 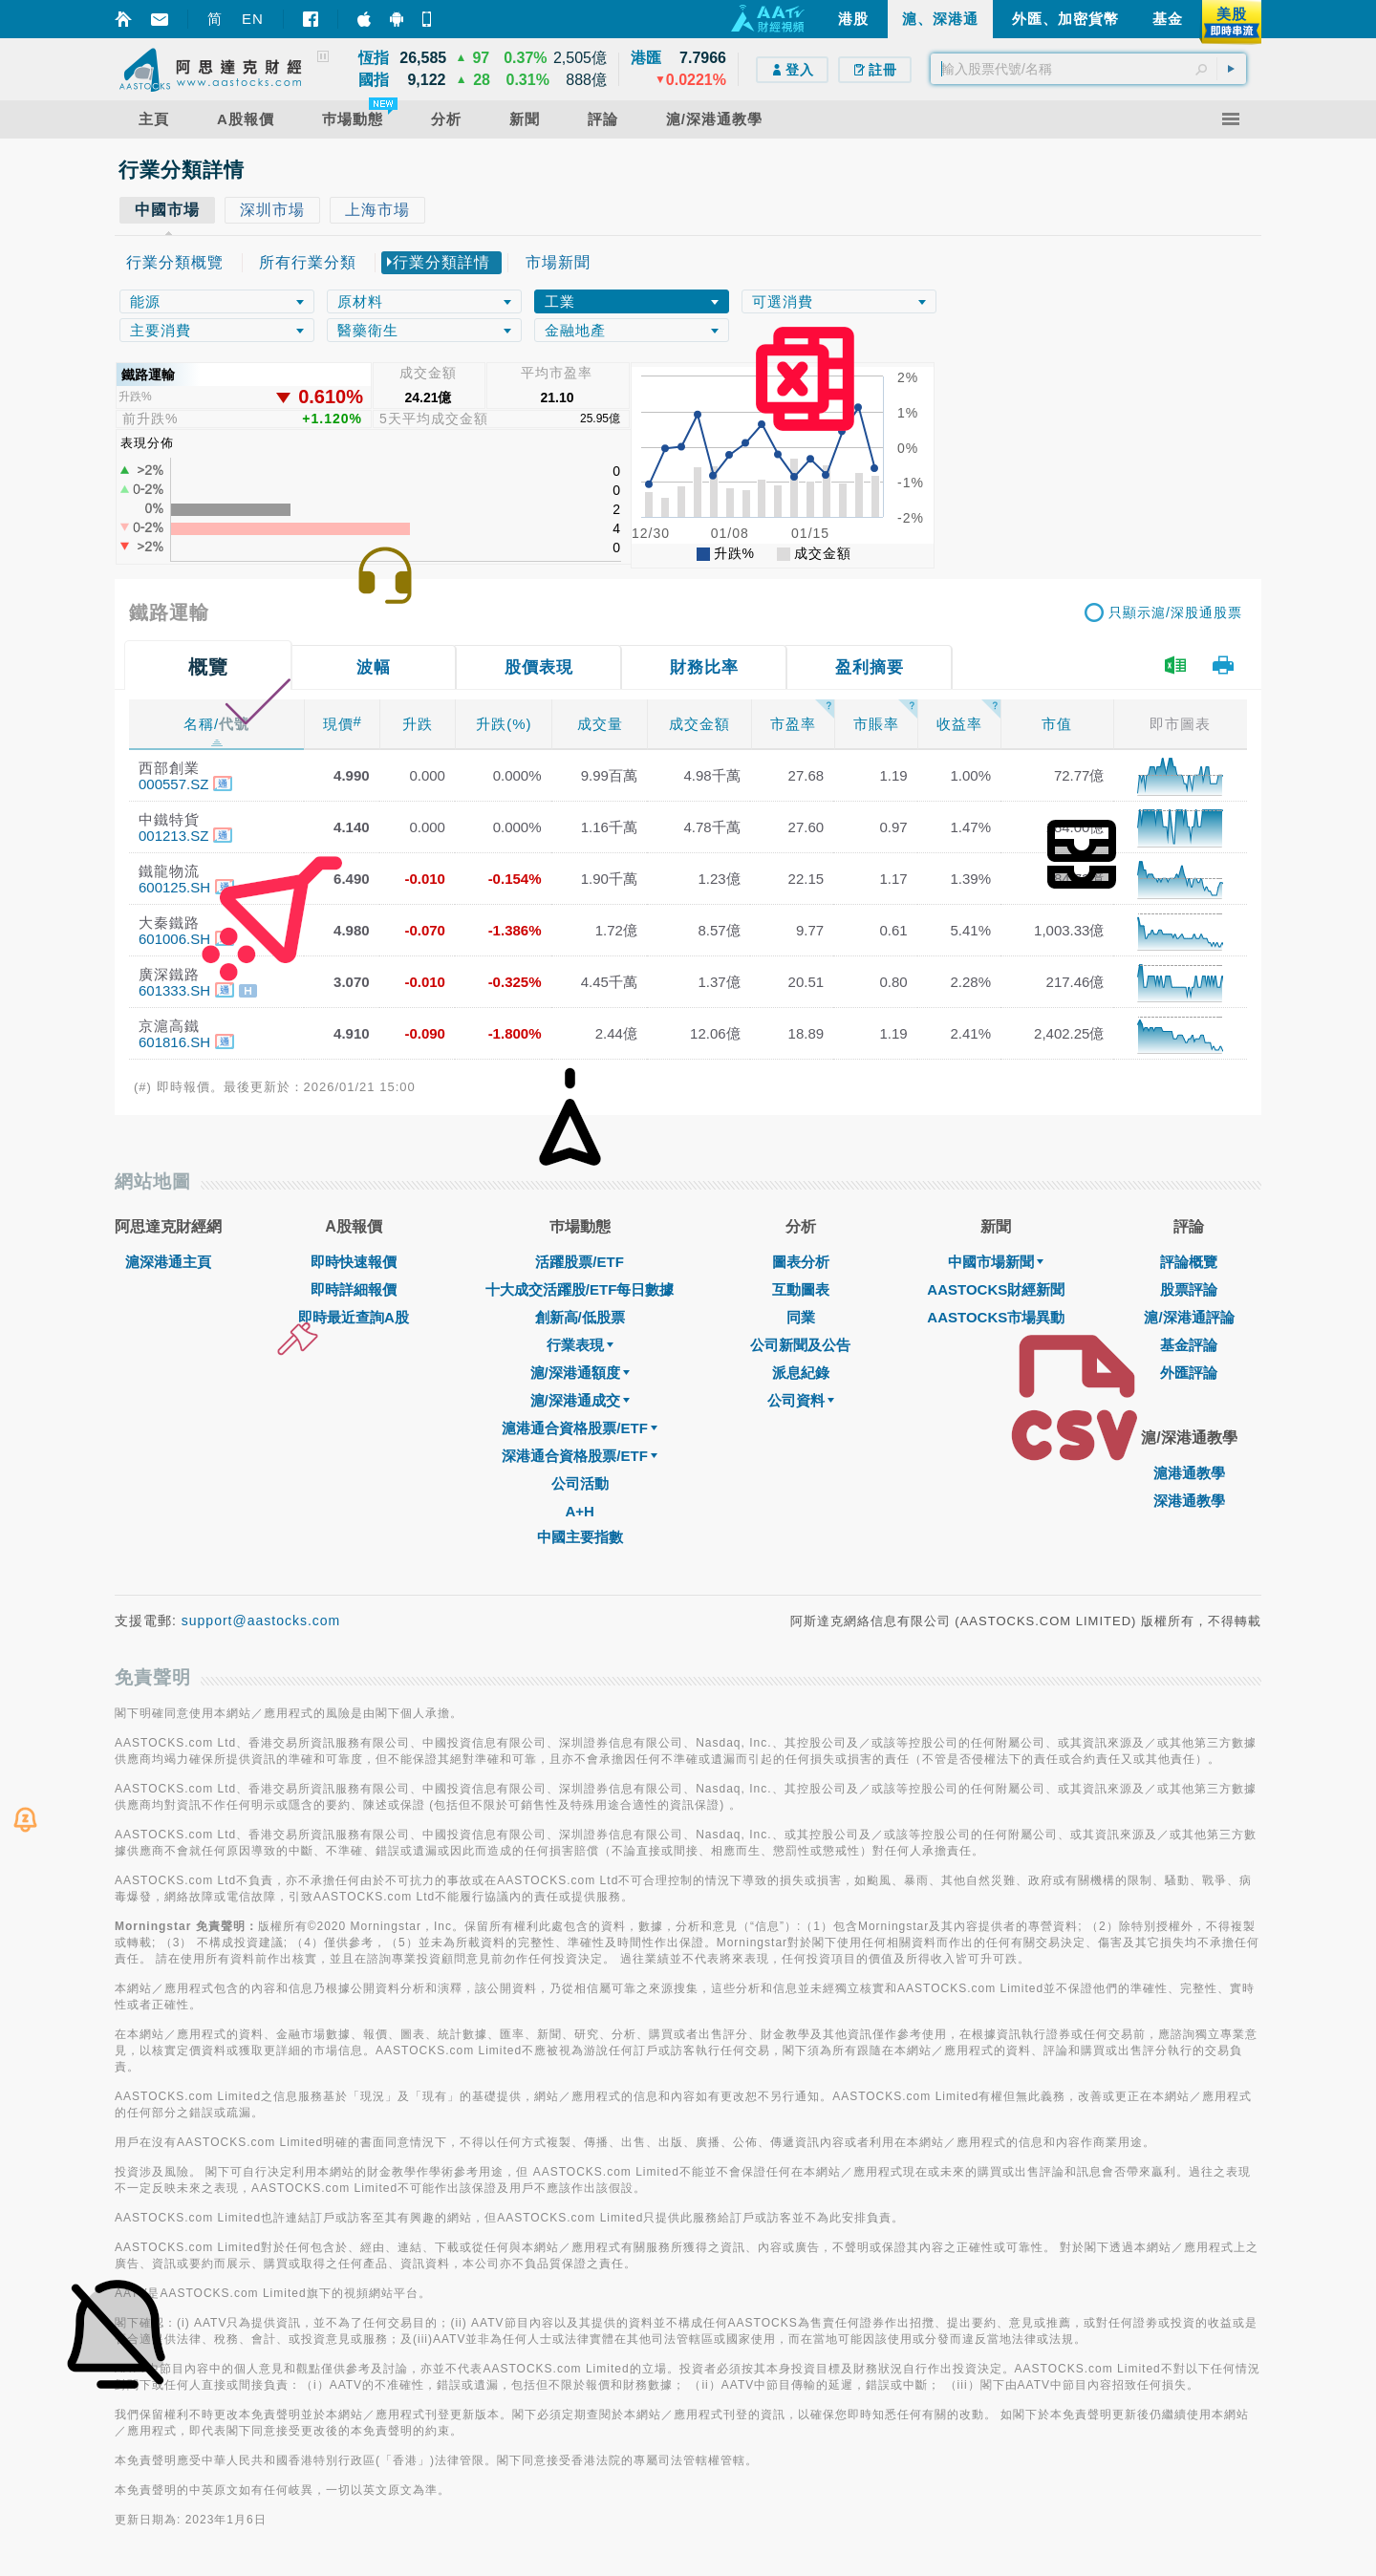 What do you see at coordinates (385, 573) in the screenshot?
I see `contact customer support` at bounding box center [385, 573].